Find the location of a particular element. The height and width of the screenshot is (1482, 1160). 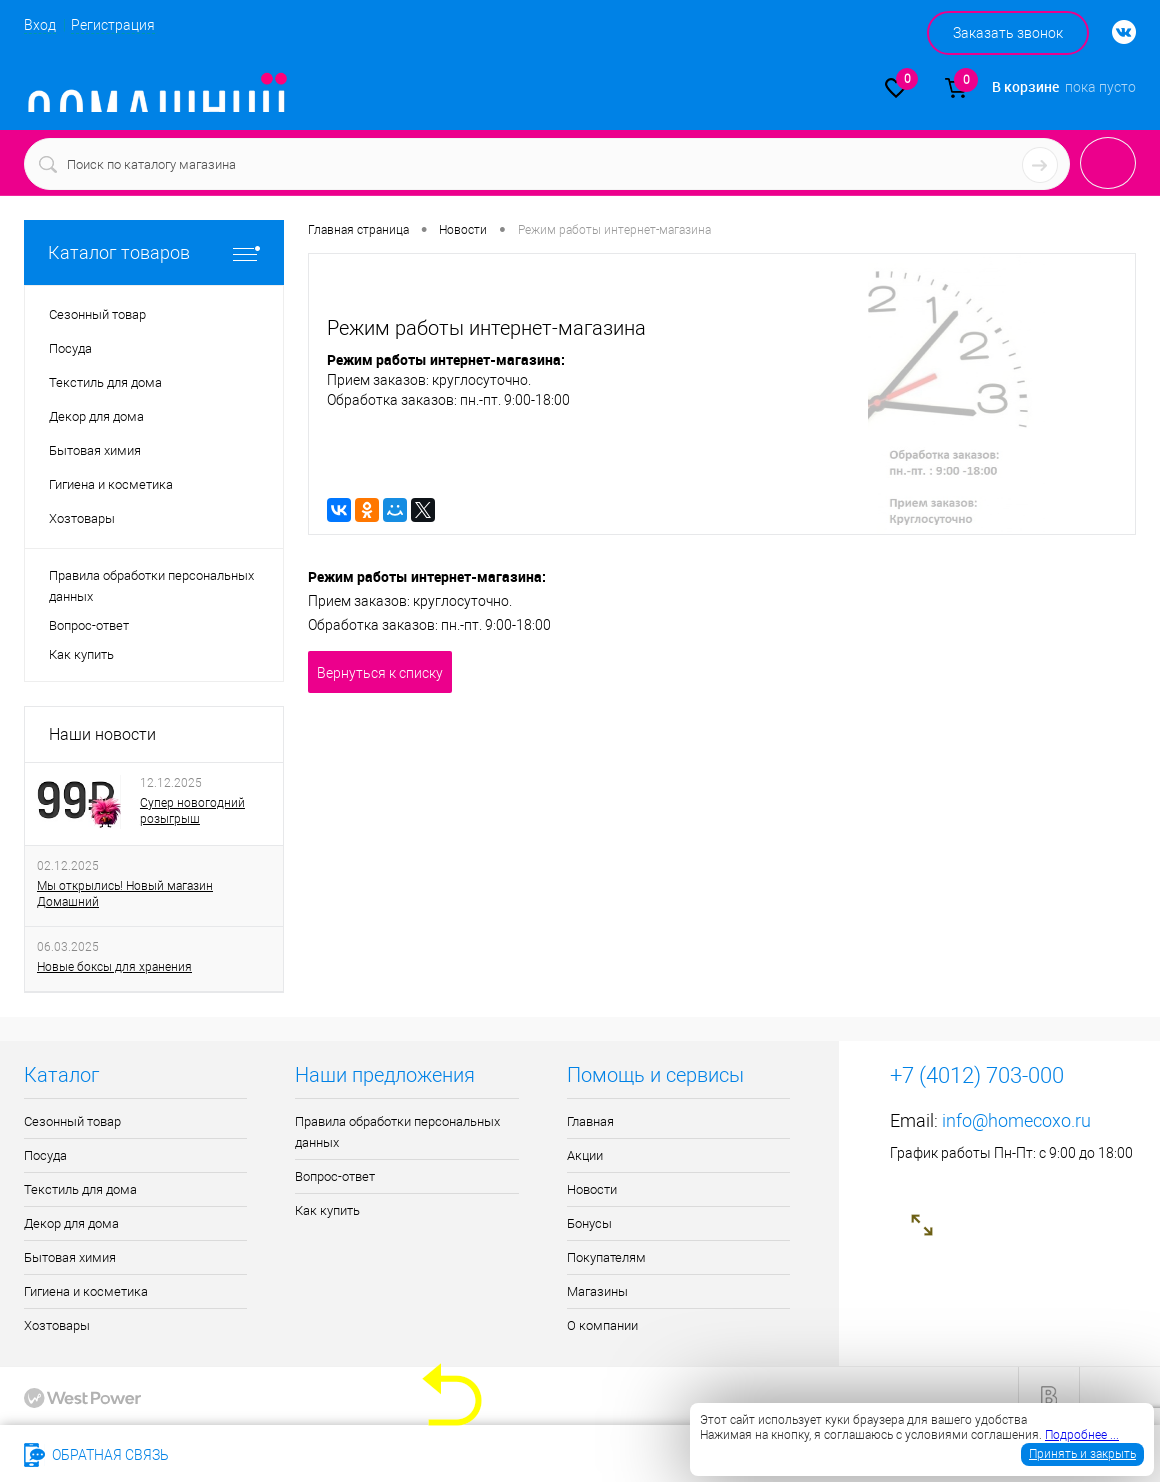

expand content to full screen is located at coordinates (922, 1225).